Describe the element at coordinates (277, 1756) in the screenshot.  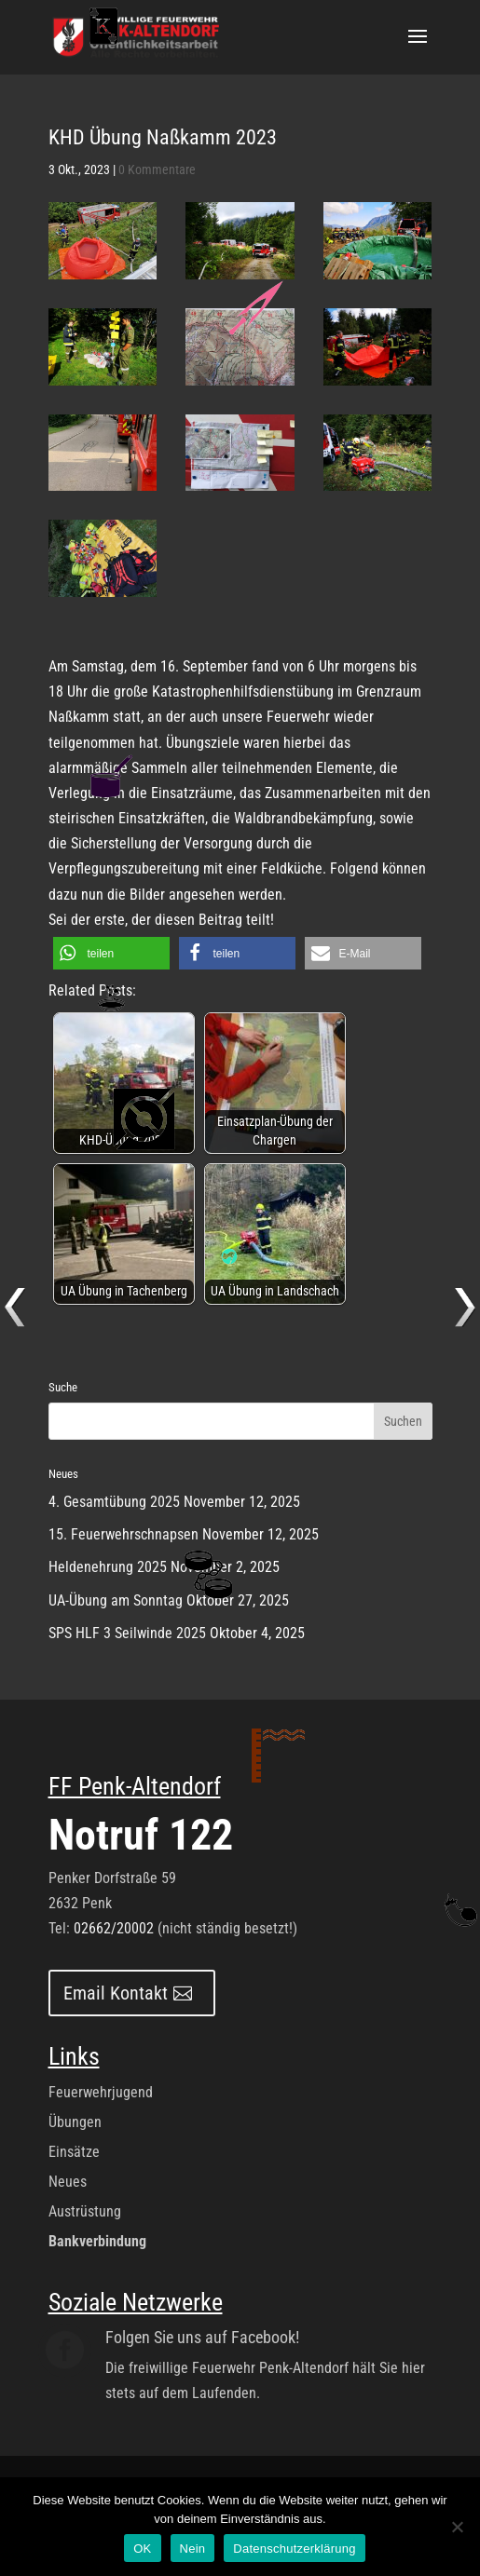
I see `indicates high tide water level` at that location.